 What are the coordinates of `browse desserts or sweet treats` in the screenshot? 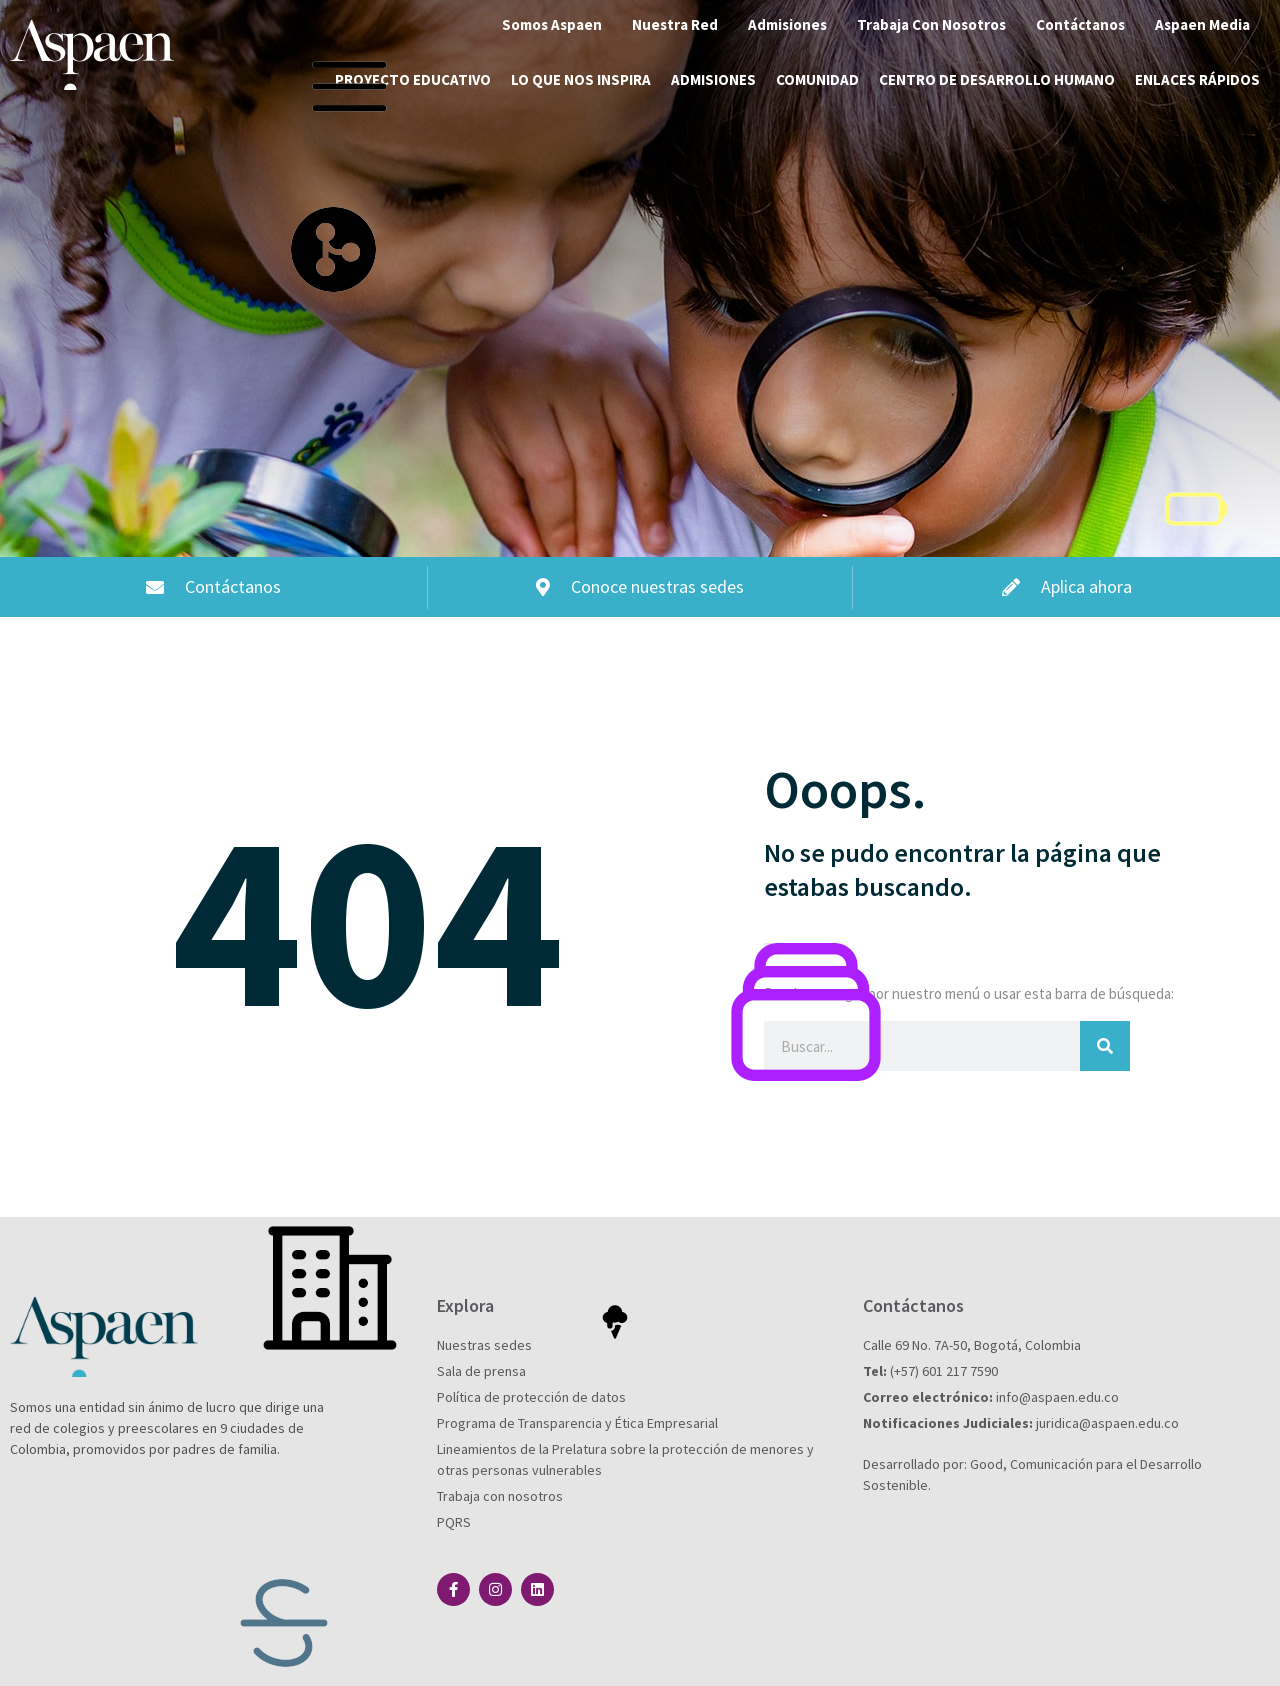 It's located at (615, 1322).